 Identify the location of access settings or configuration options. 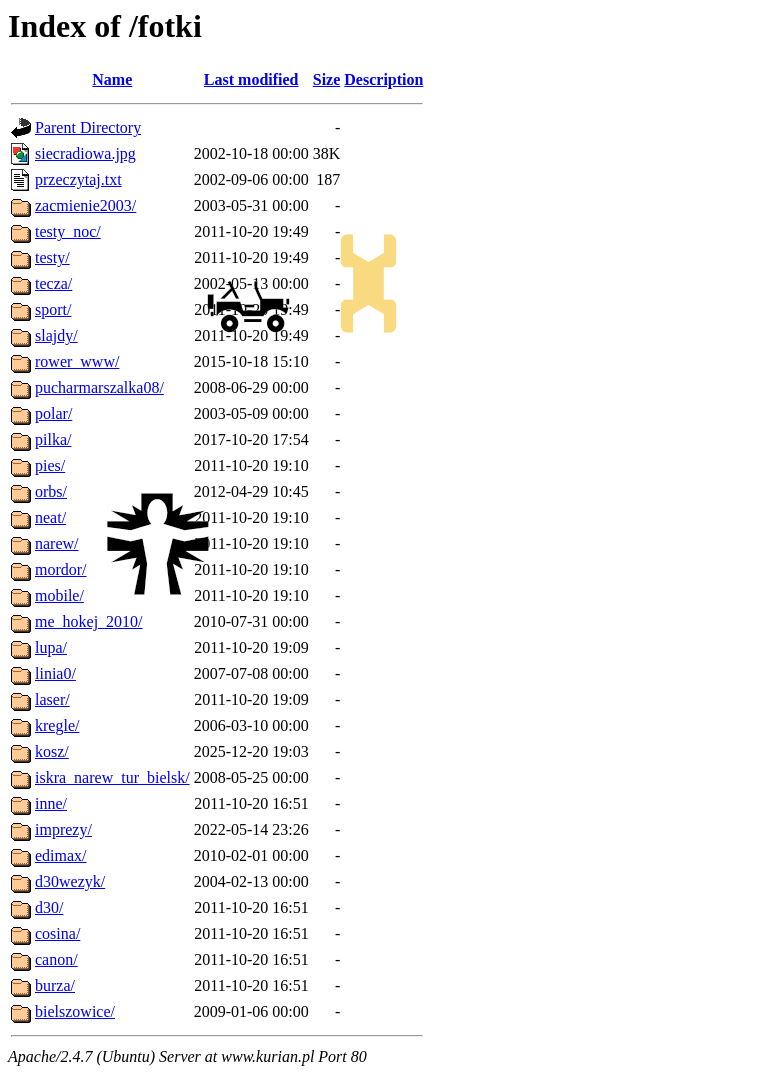
(368, 283).